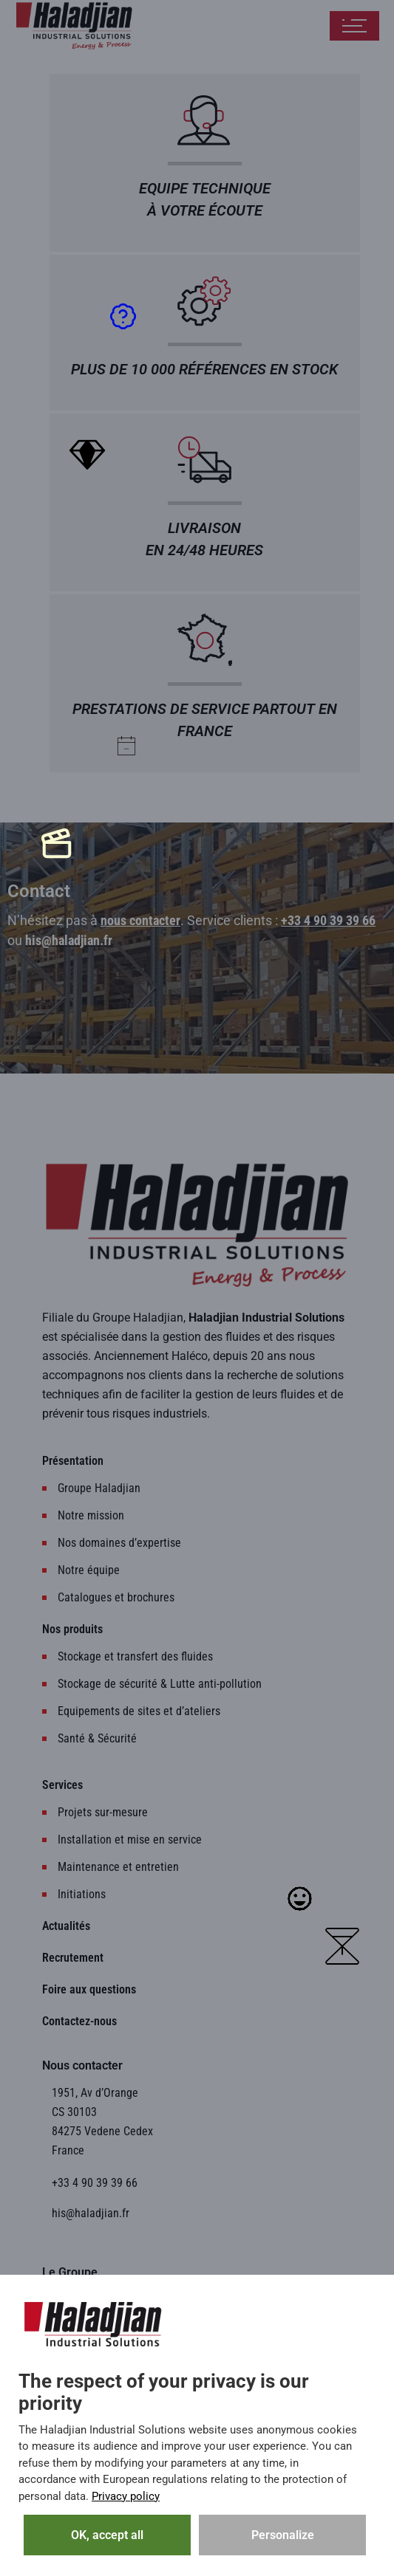 The image size is (394, 2576). Describe the element at coordinates (123, 316) in the screenshot. I see `access help or FAQ section` at that location.